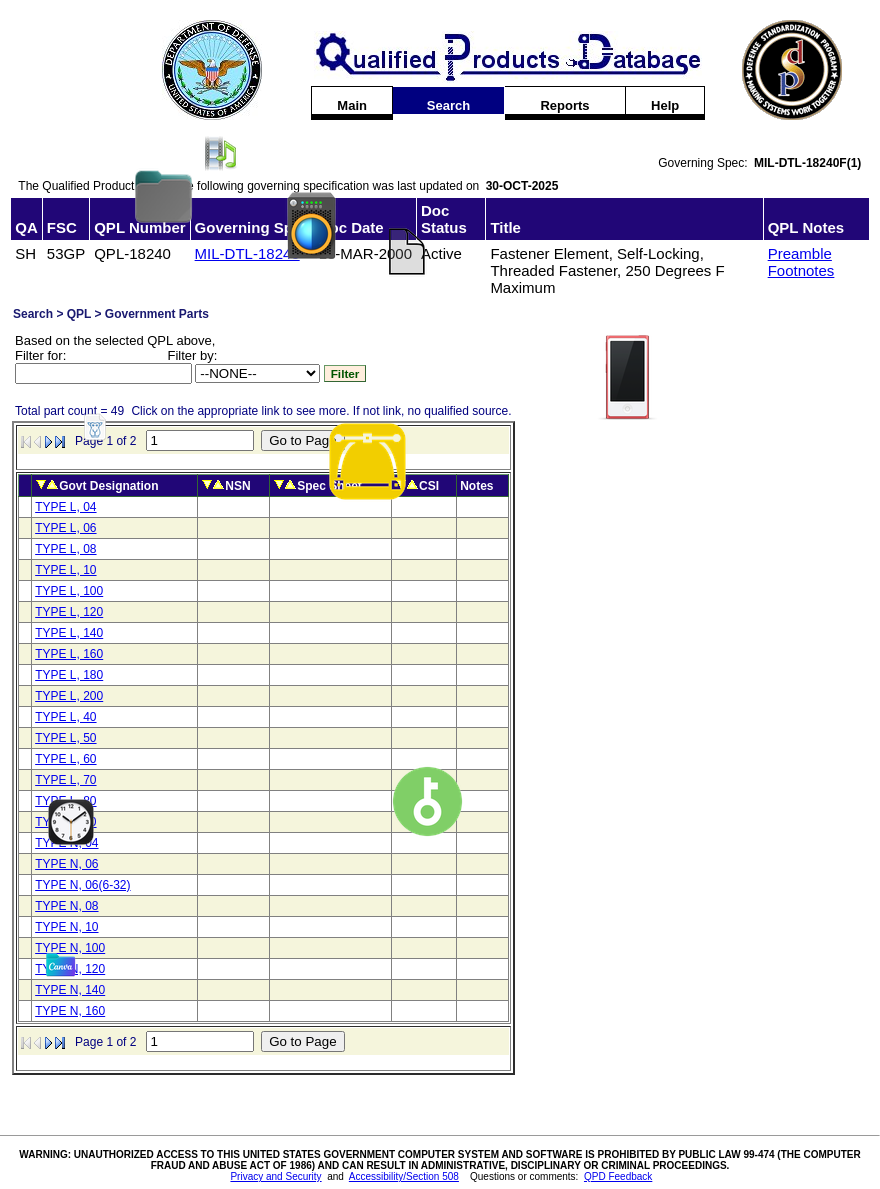 The height and width of the screenshot is (1189, 880). What do you see at coordinates (311, 225) in the screenshot?
I see `access RAID storage configuration settings` at bounding box center [311, 225].